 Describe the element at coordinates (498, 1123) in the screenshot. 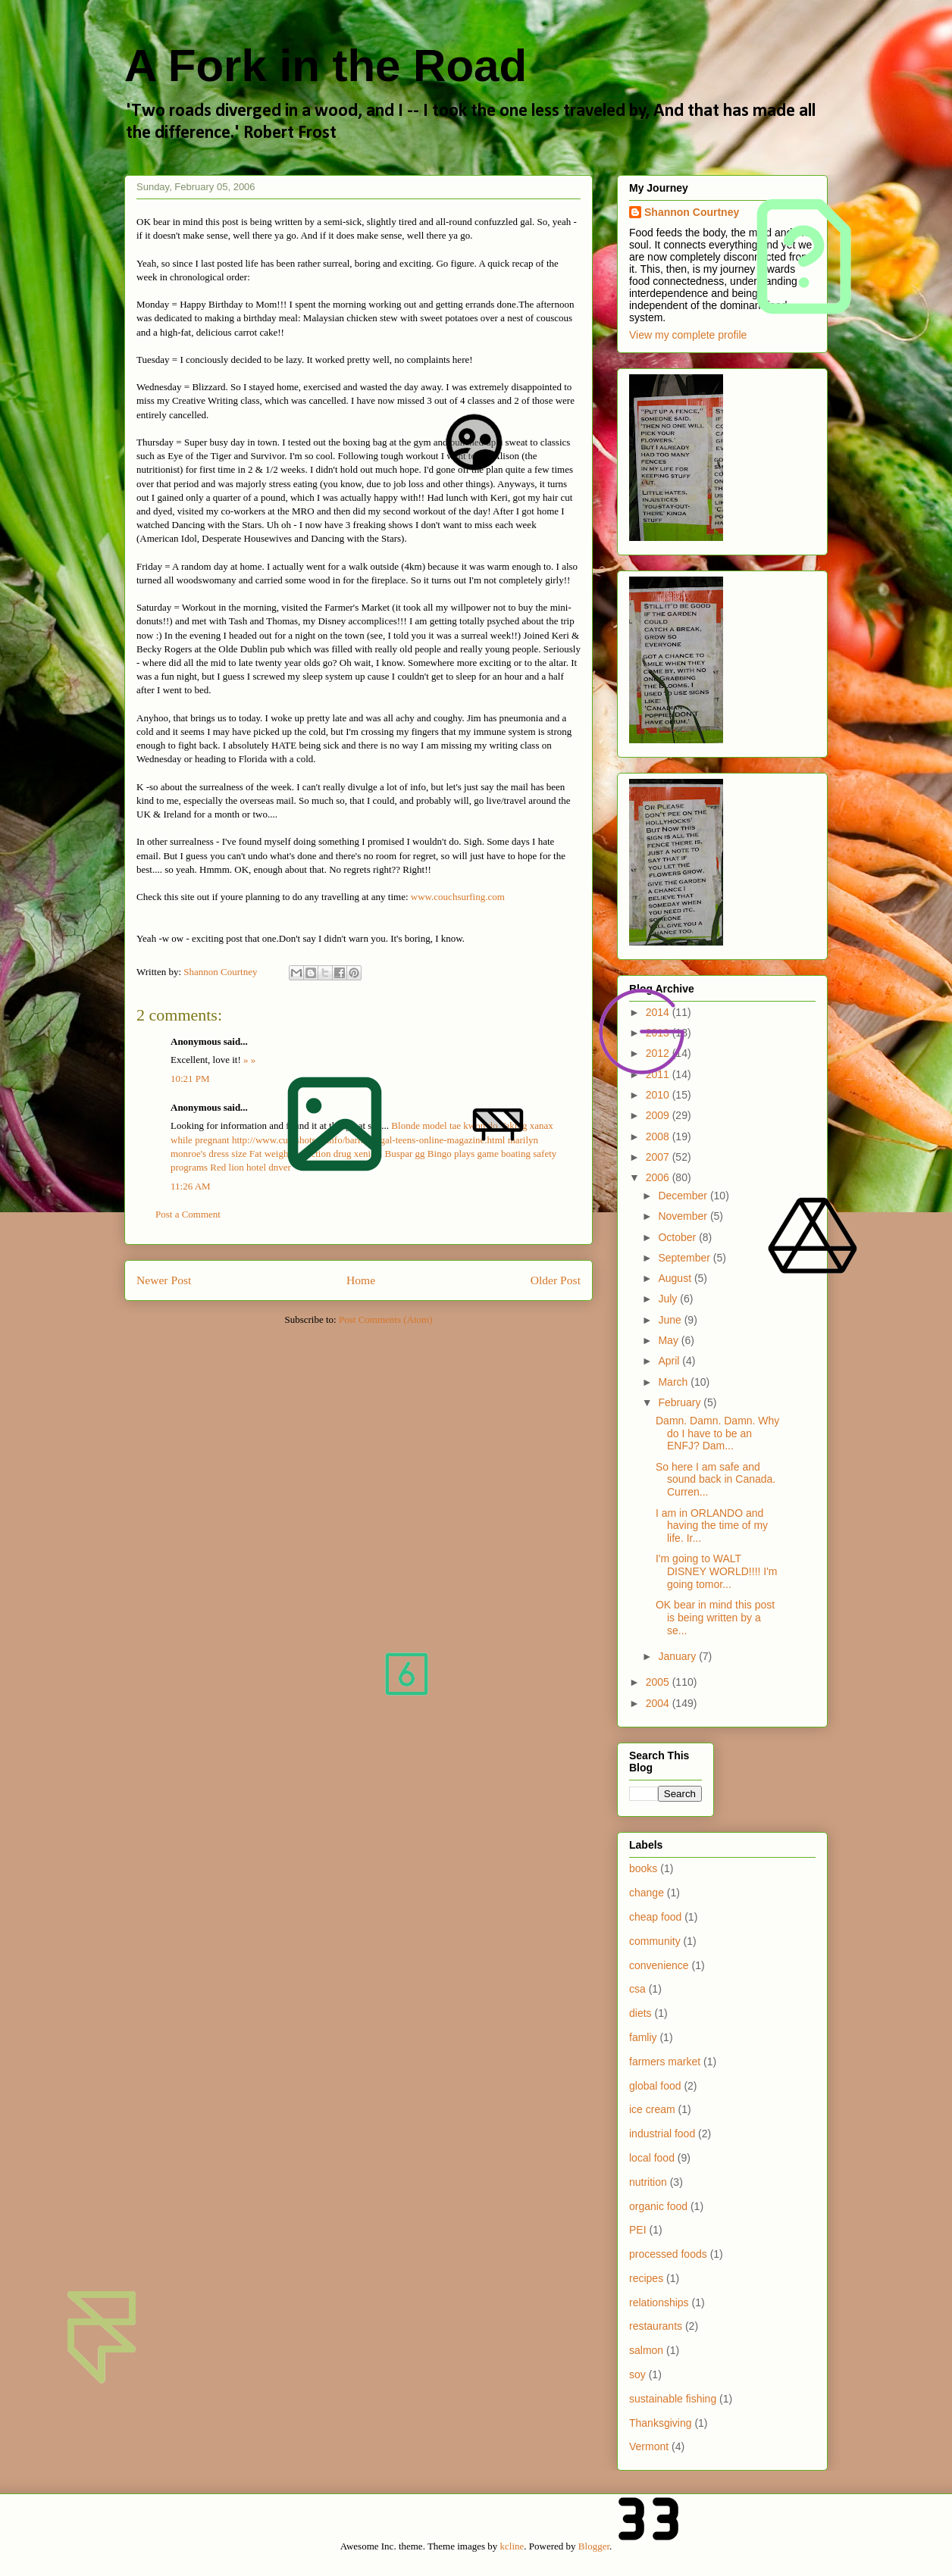

I see `indicates a blocked or restricted area` at that location.